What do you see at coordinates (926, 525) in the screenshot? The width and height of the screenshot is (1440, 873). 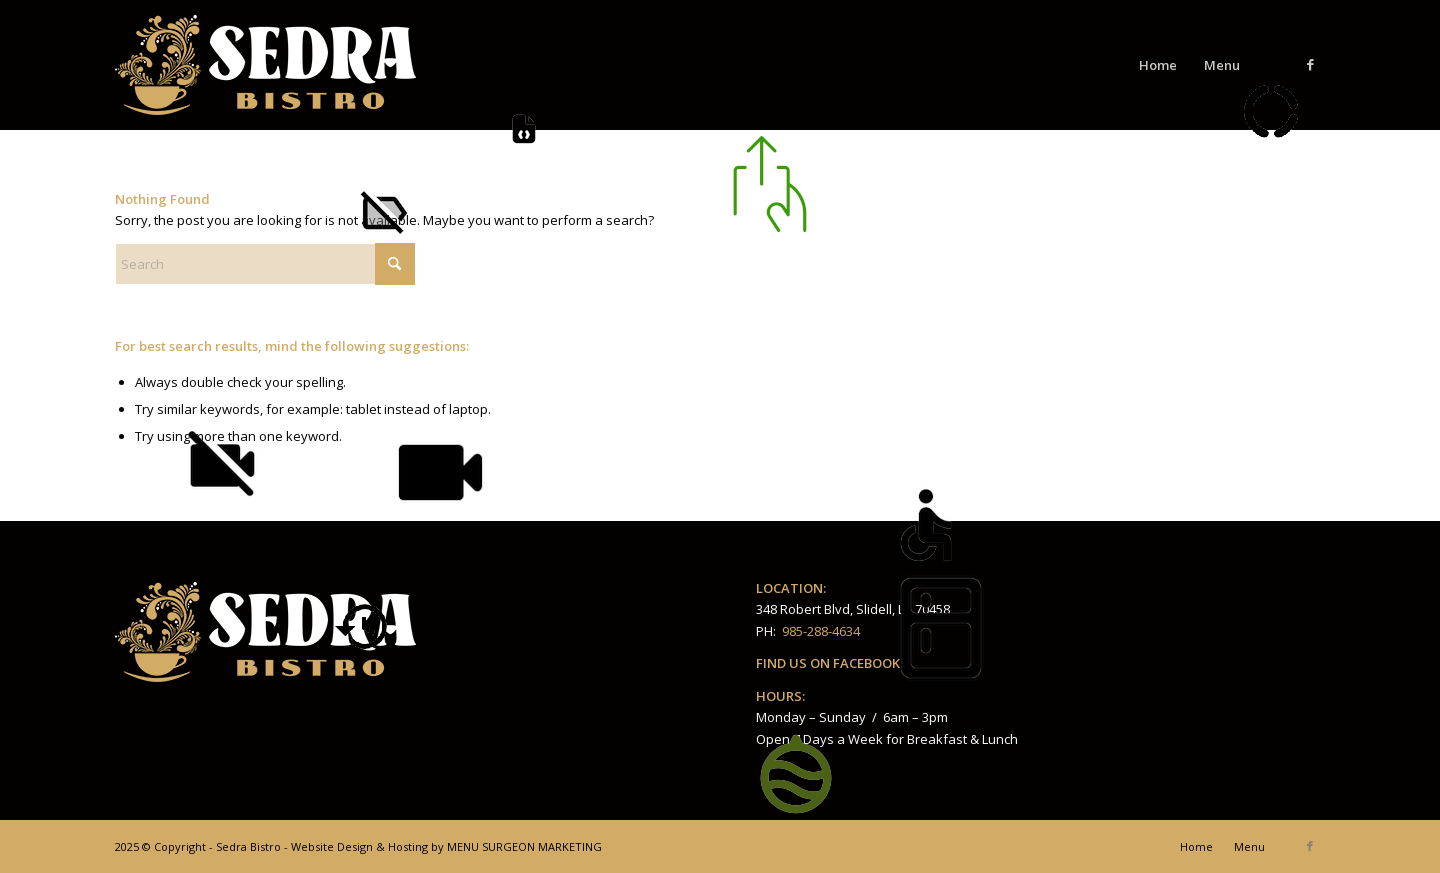 I see `indicates wheelchair accessibility` at bounding box center [926, 525].